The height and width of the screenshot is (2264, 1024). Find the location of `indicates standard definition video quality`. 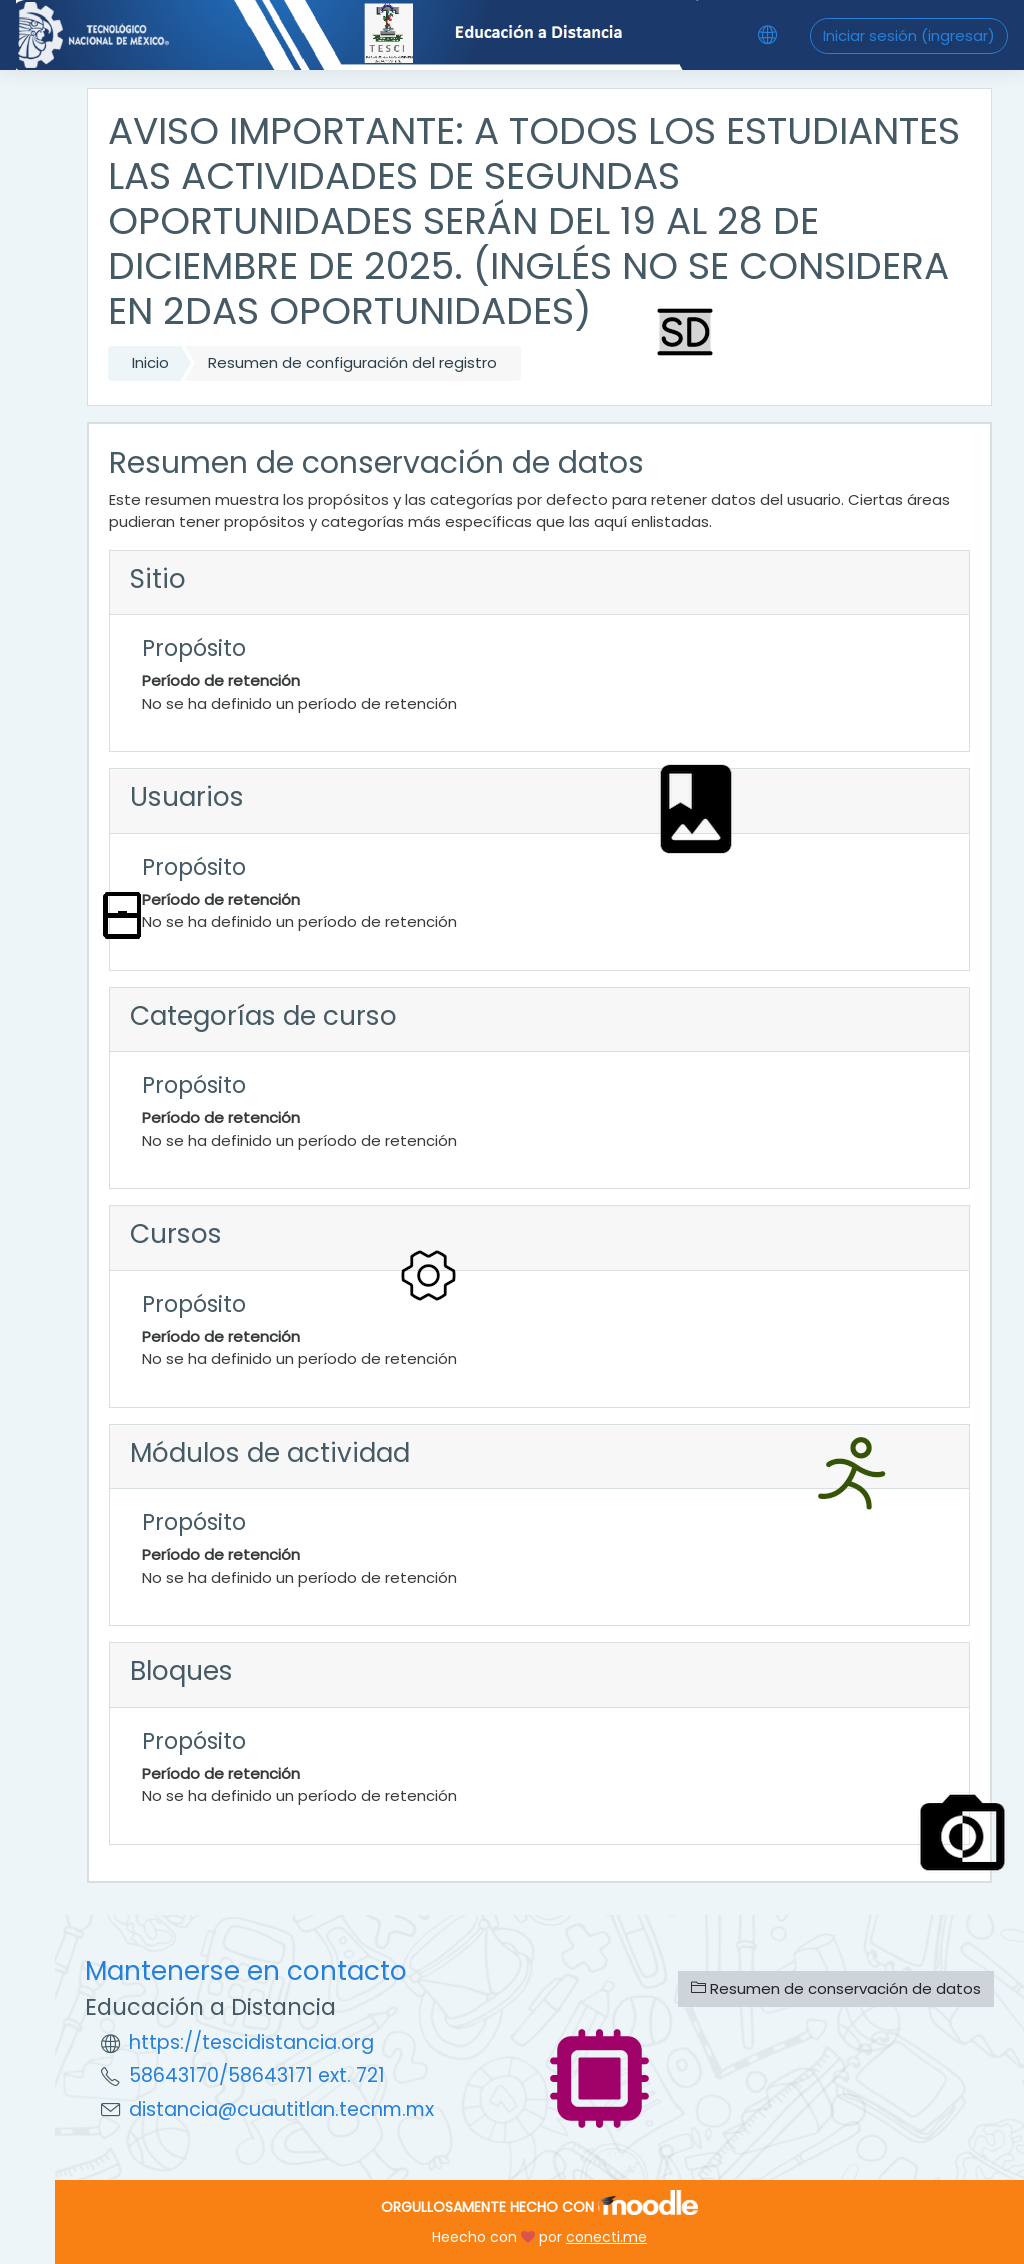

indicates standard definition video quality is located at coordinates (685, 332).